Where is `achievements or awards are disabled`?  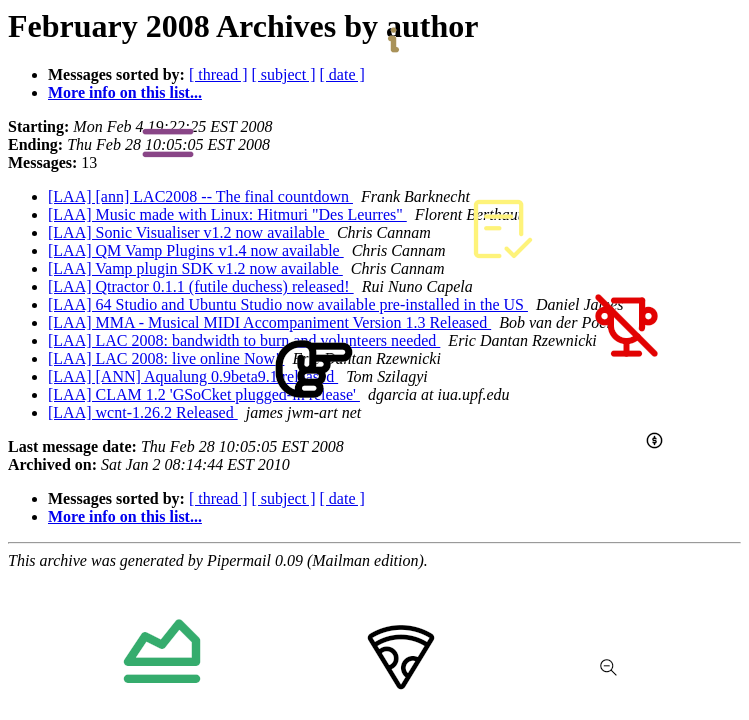
achievements or awards are disabled is located at coordinates (626, 325).